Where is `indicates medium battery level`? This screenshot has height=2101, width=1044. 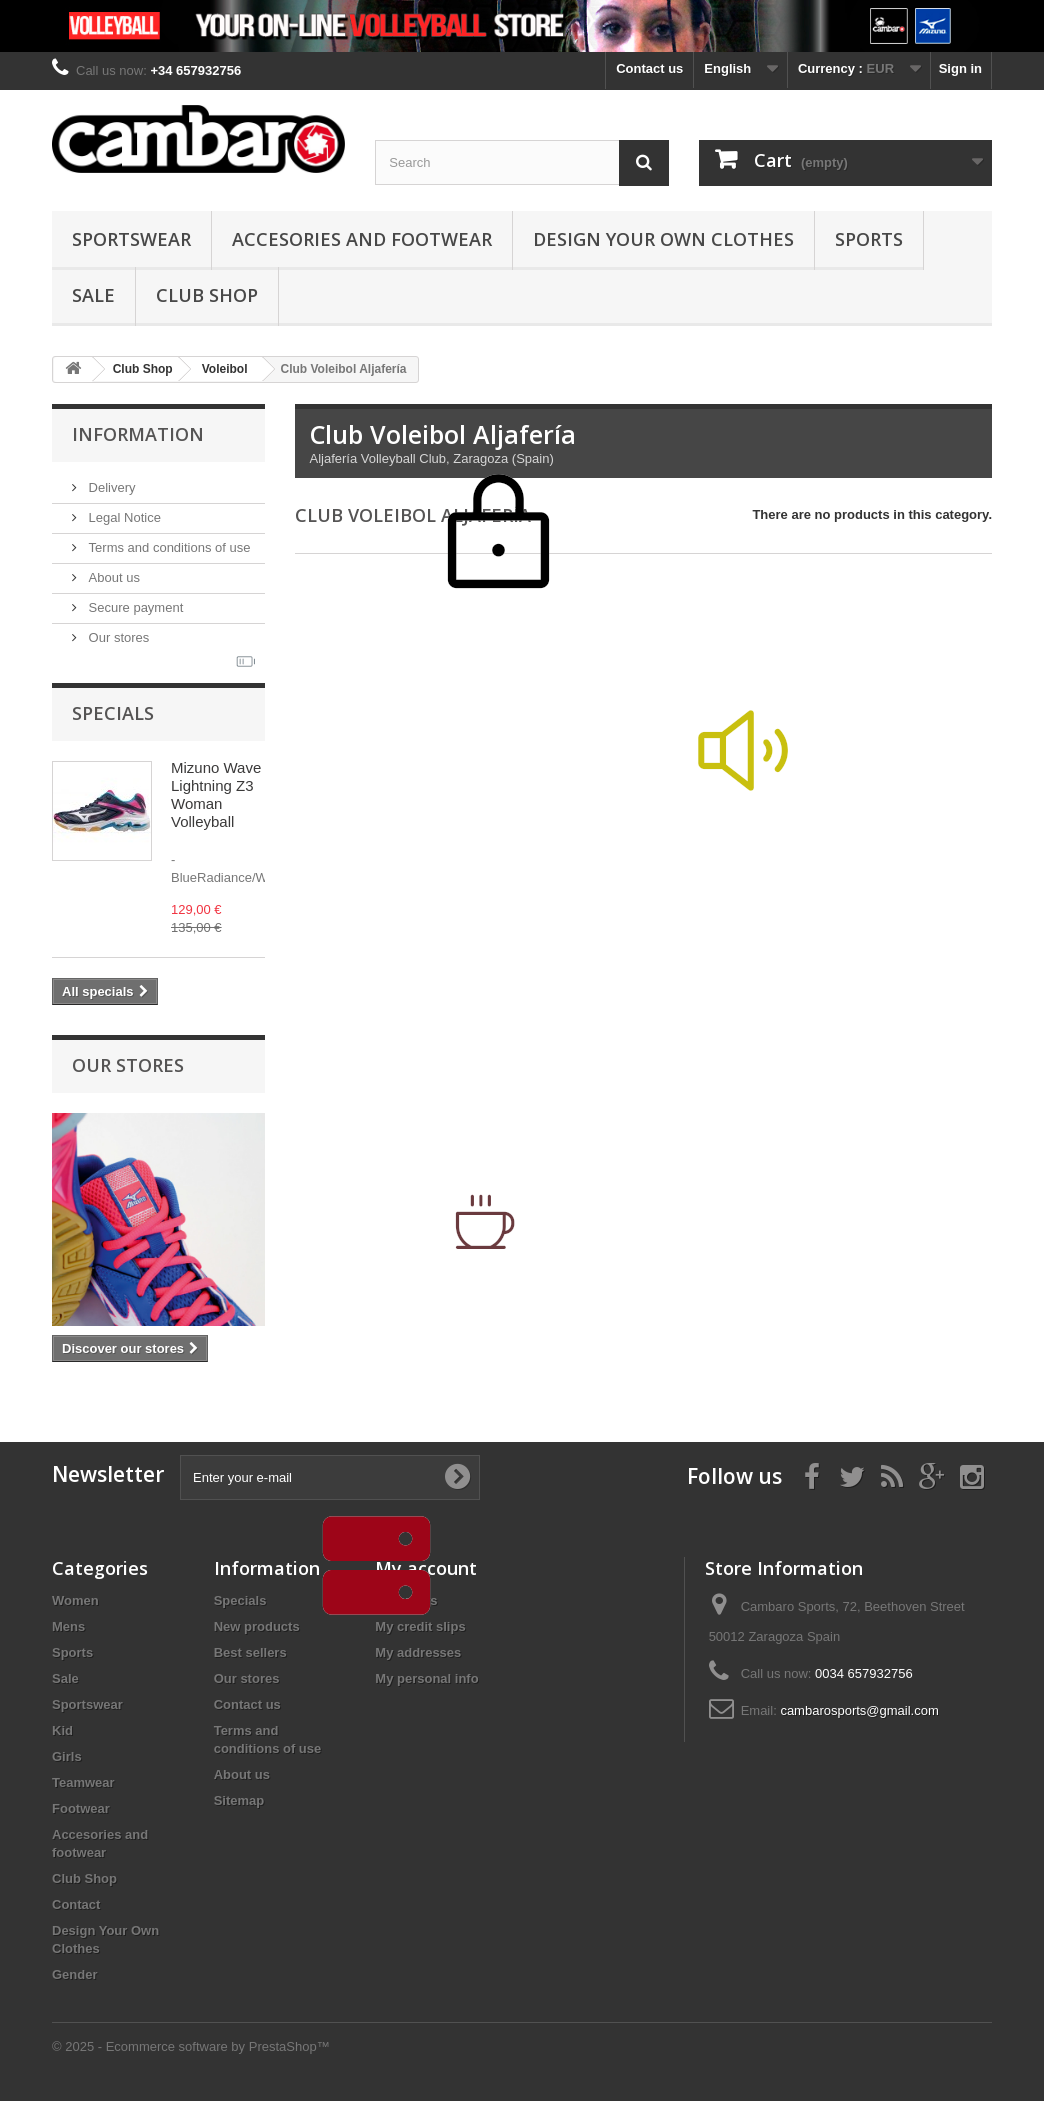
indicates medium battery level is located at coordinates (245, 661).